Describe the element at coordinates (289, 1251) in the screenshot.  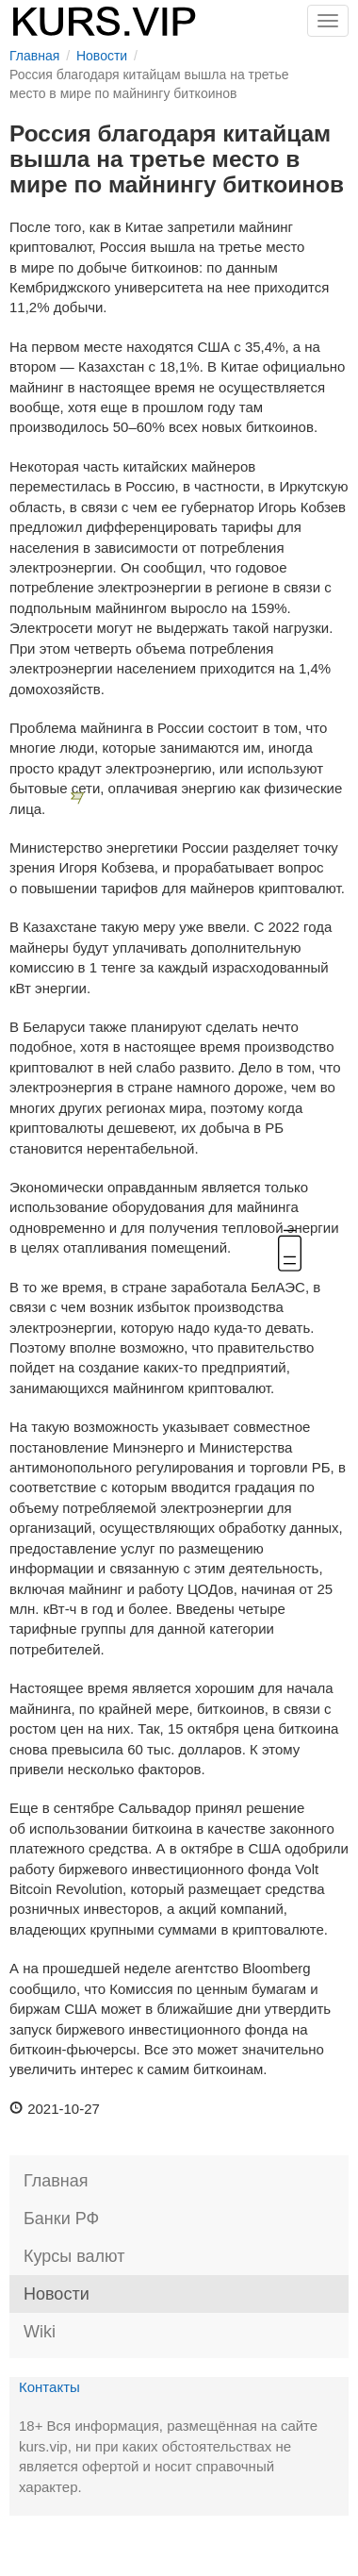
I see `battery at medium charge level` at that location.